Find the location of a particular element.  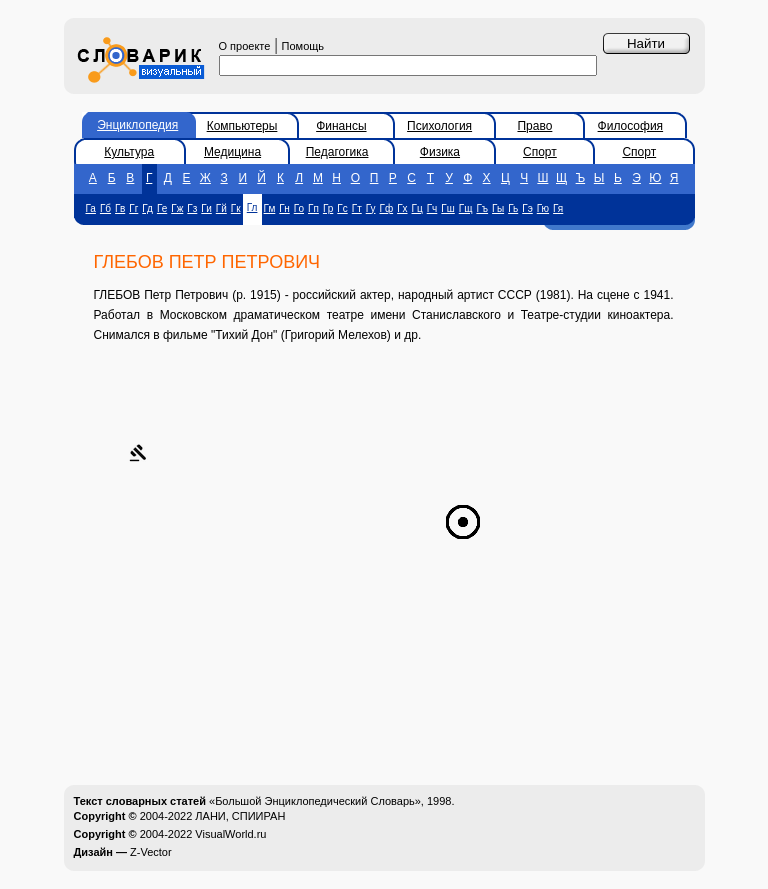

adjust image or display settings is located at coordinates (463, 522).